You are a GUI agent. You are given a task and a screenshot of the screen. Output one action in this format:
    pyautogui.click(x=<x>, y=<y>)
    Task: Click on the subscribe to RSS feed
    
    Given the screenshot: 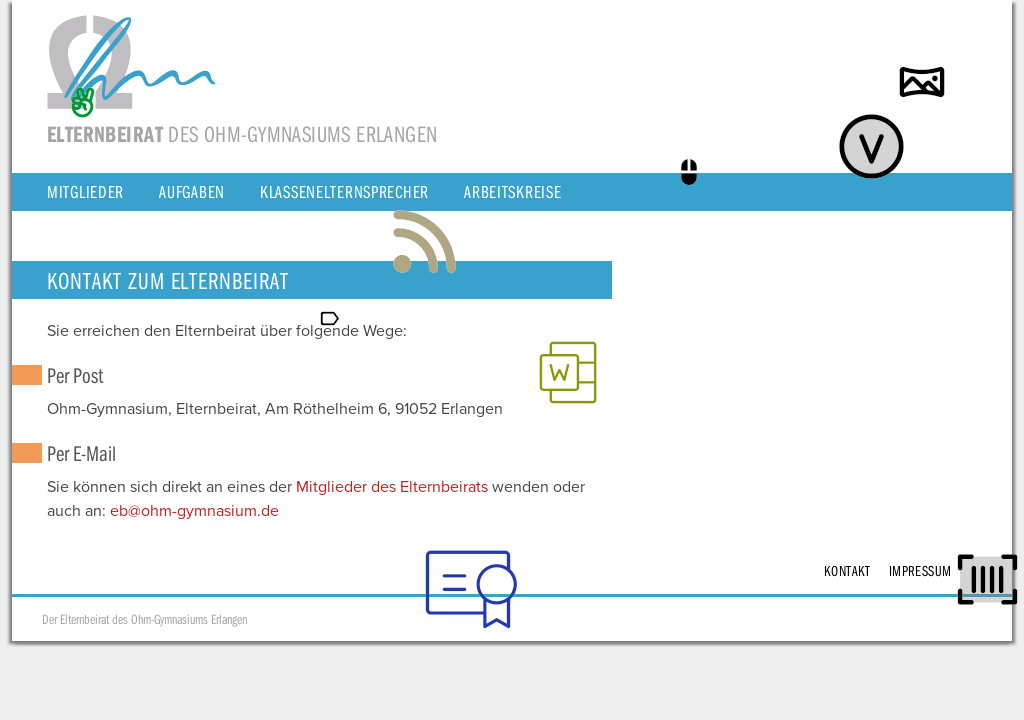 What is the action you would take?
    pyautogui.click(x=424, y=241)
    